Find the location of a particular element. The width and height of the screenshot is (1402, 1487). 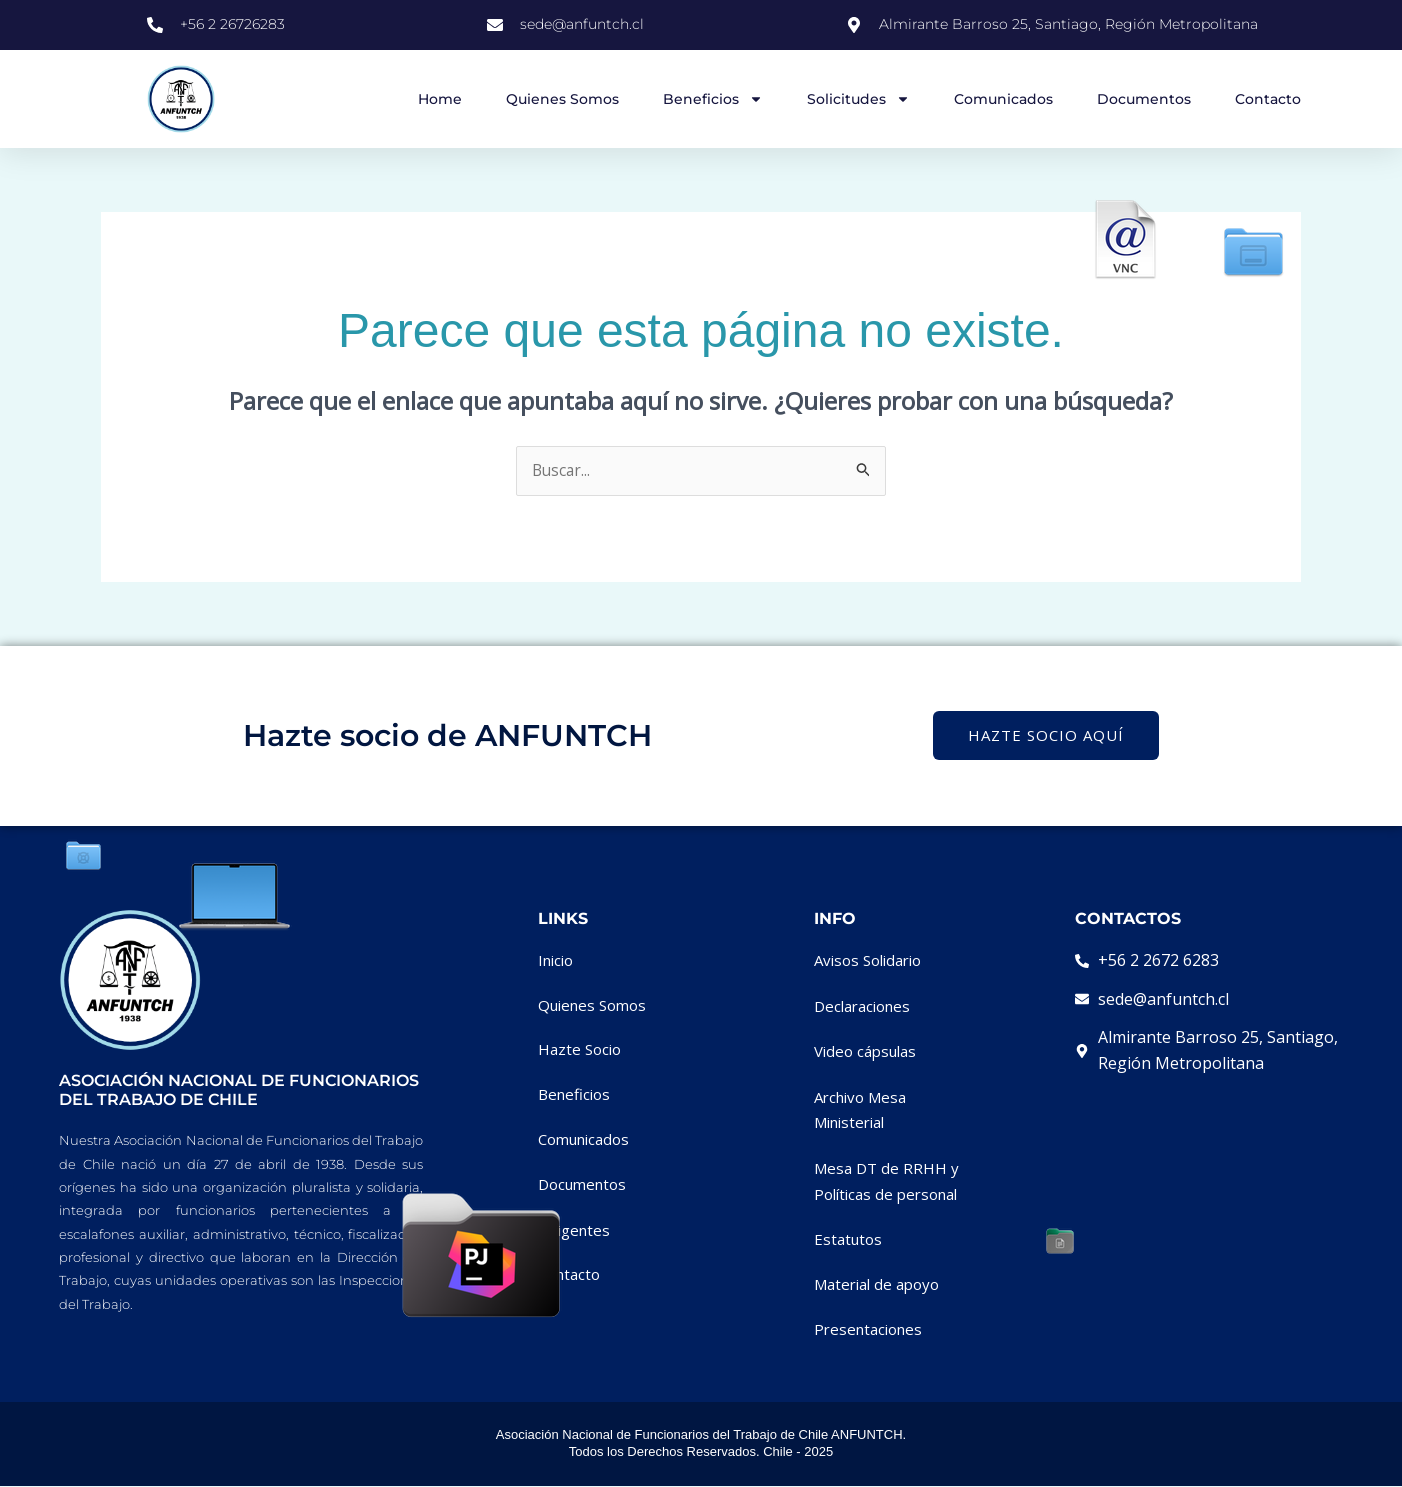

open jetbrains projector project folder is located at coordinates (480, 1259).